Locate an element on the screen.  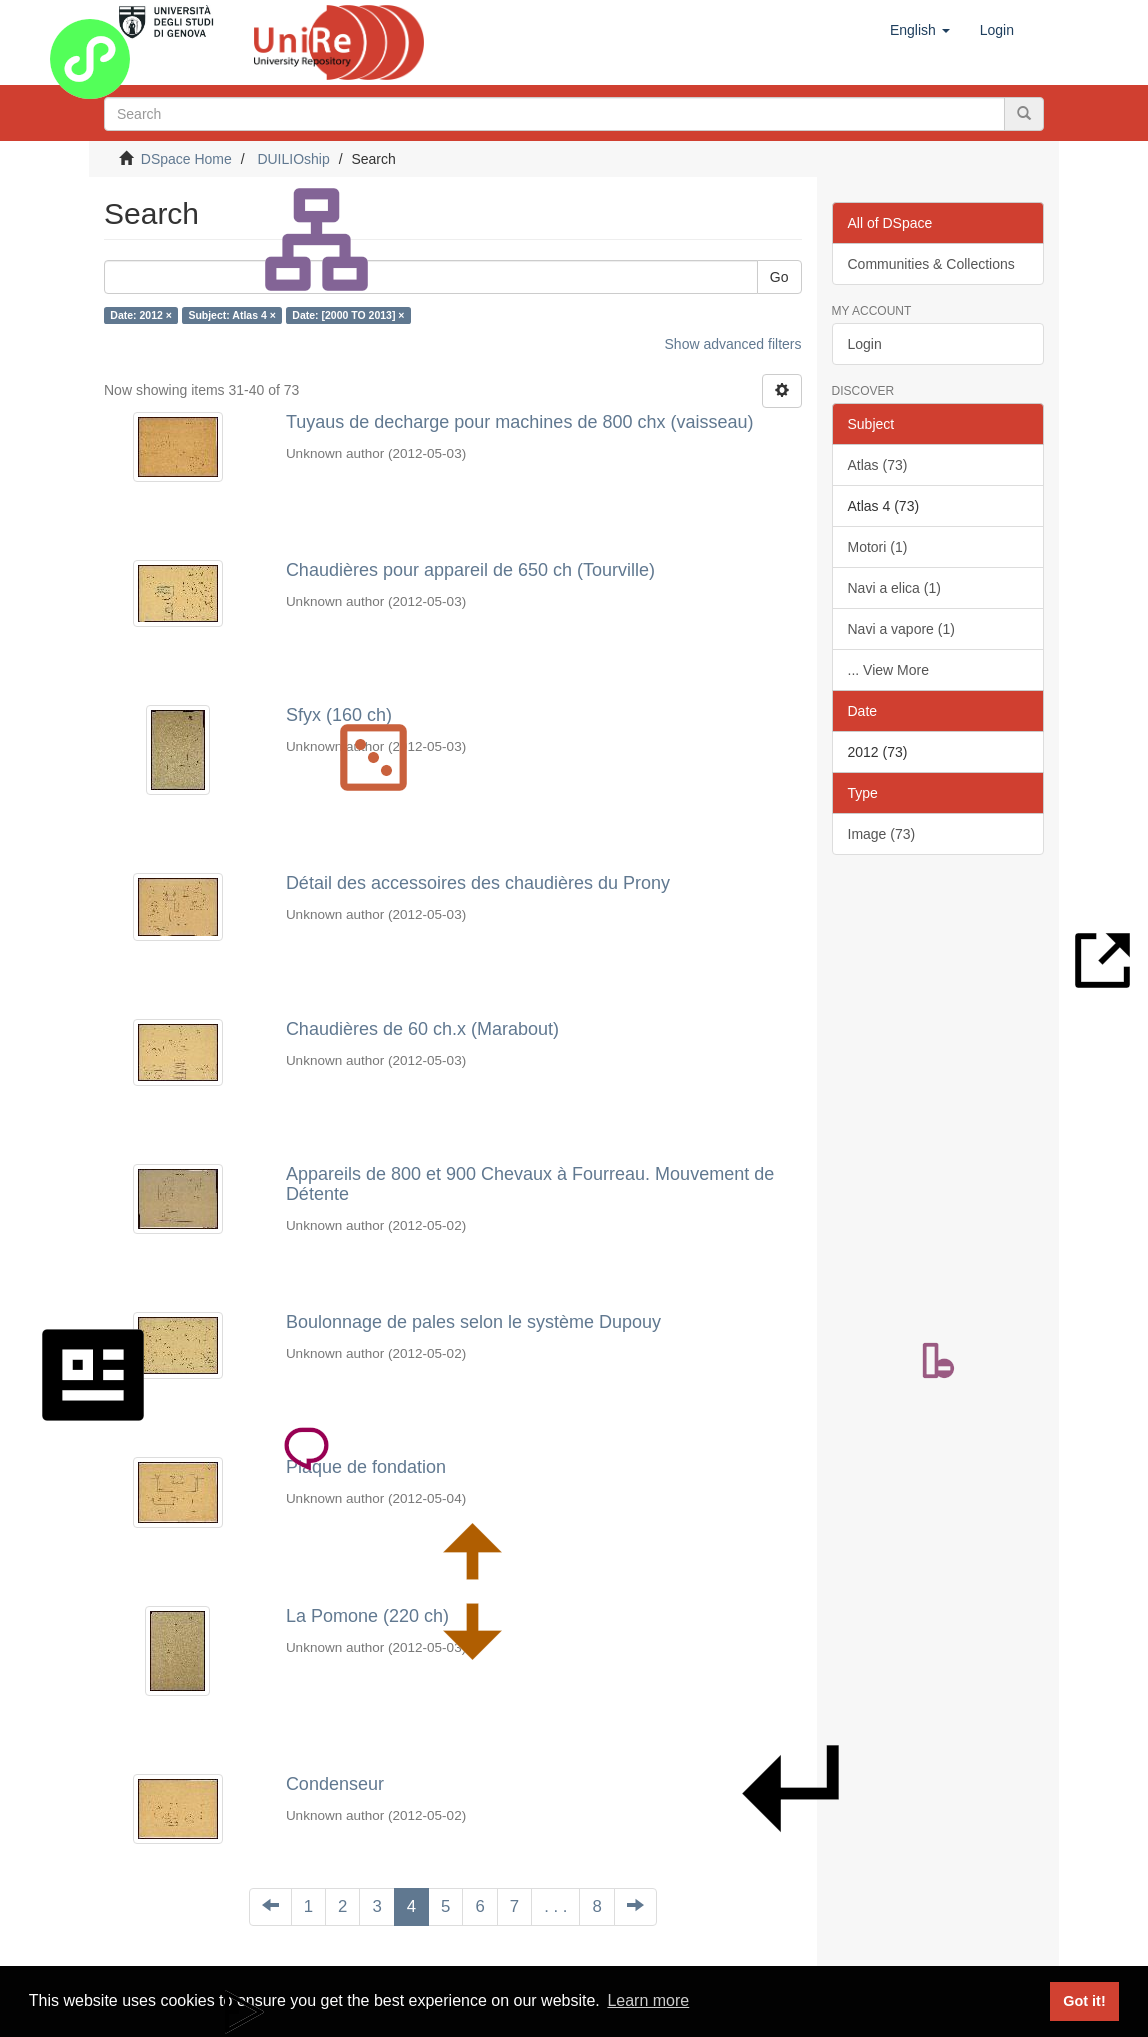
delete a column from a table or spreadsheet is located at coordinates (936, 1360).